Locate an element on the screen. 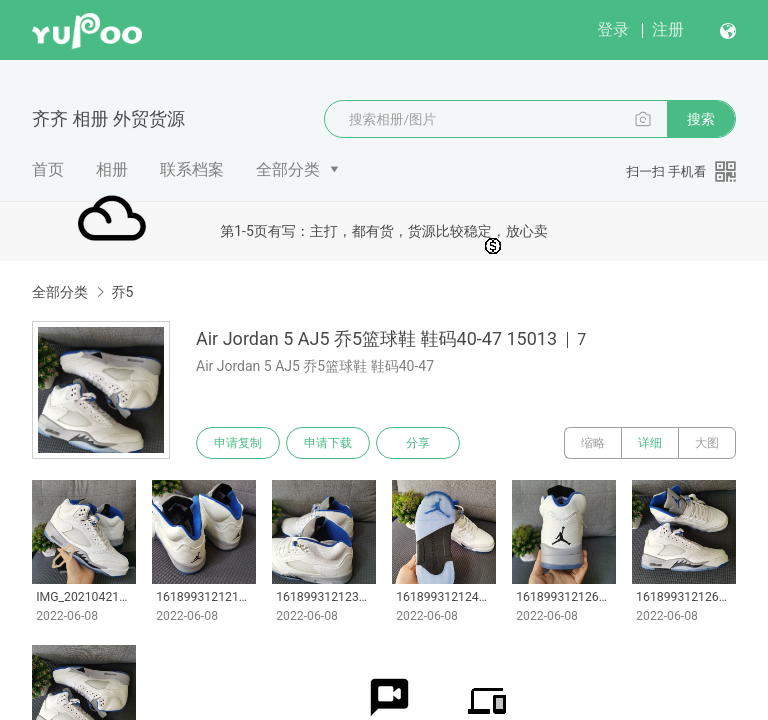  view earnings or account balance is located at coordinates (493, 246).